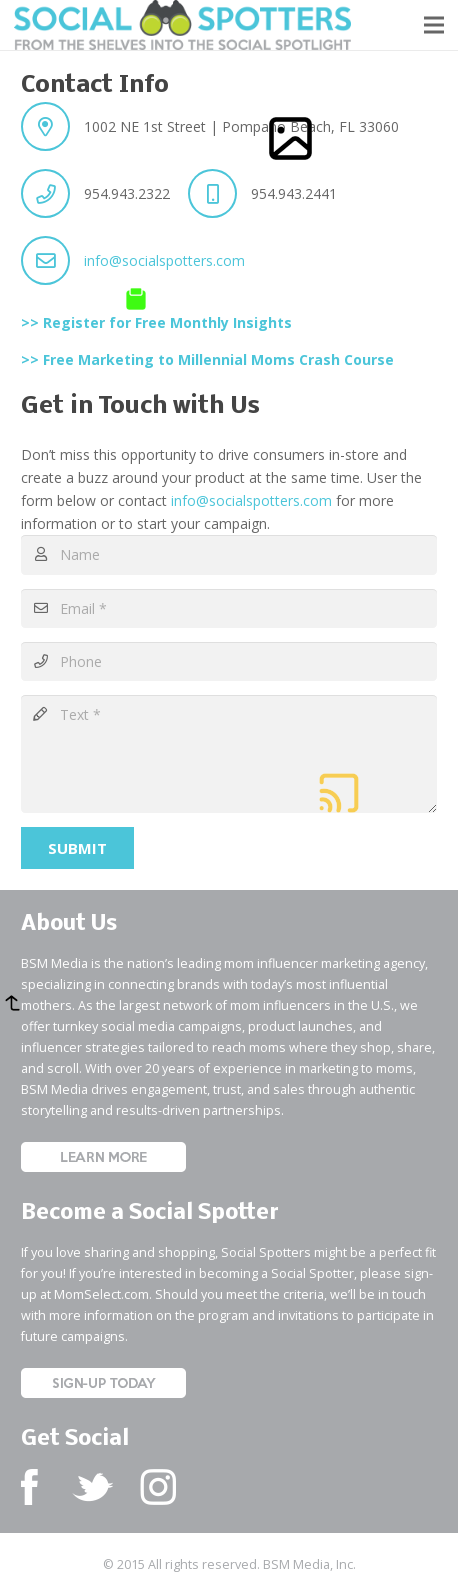 The image size is (458, 1596). I want to click on view image or photo, so click(290, 138).